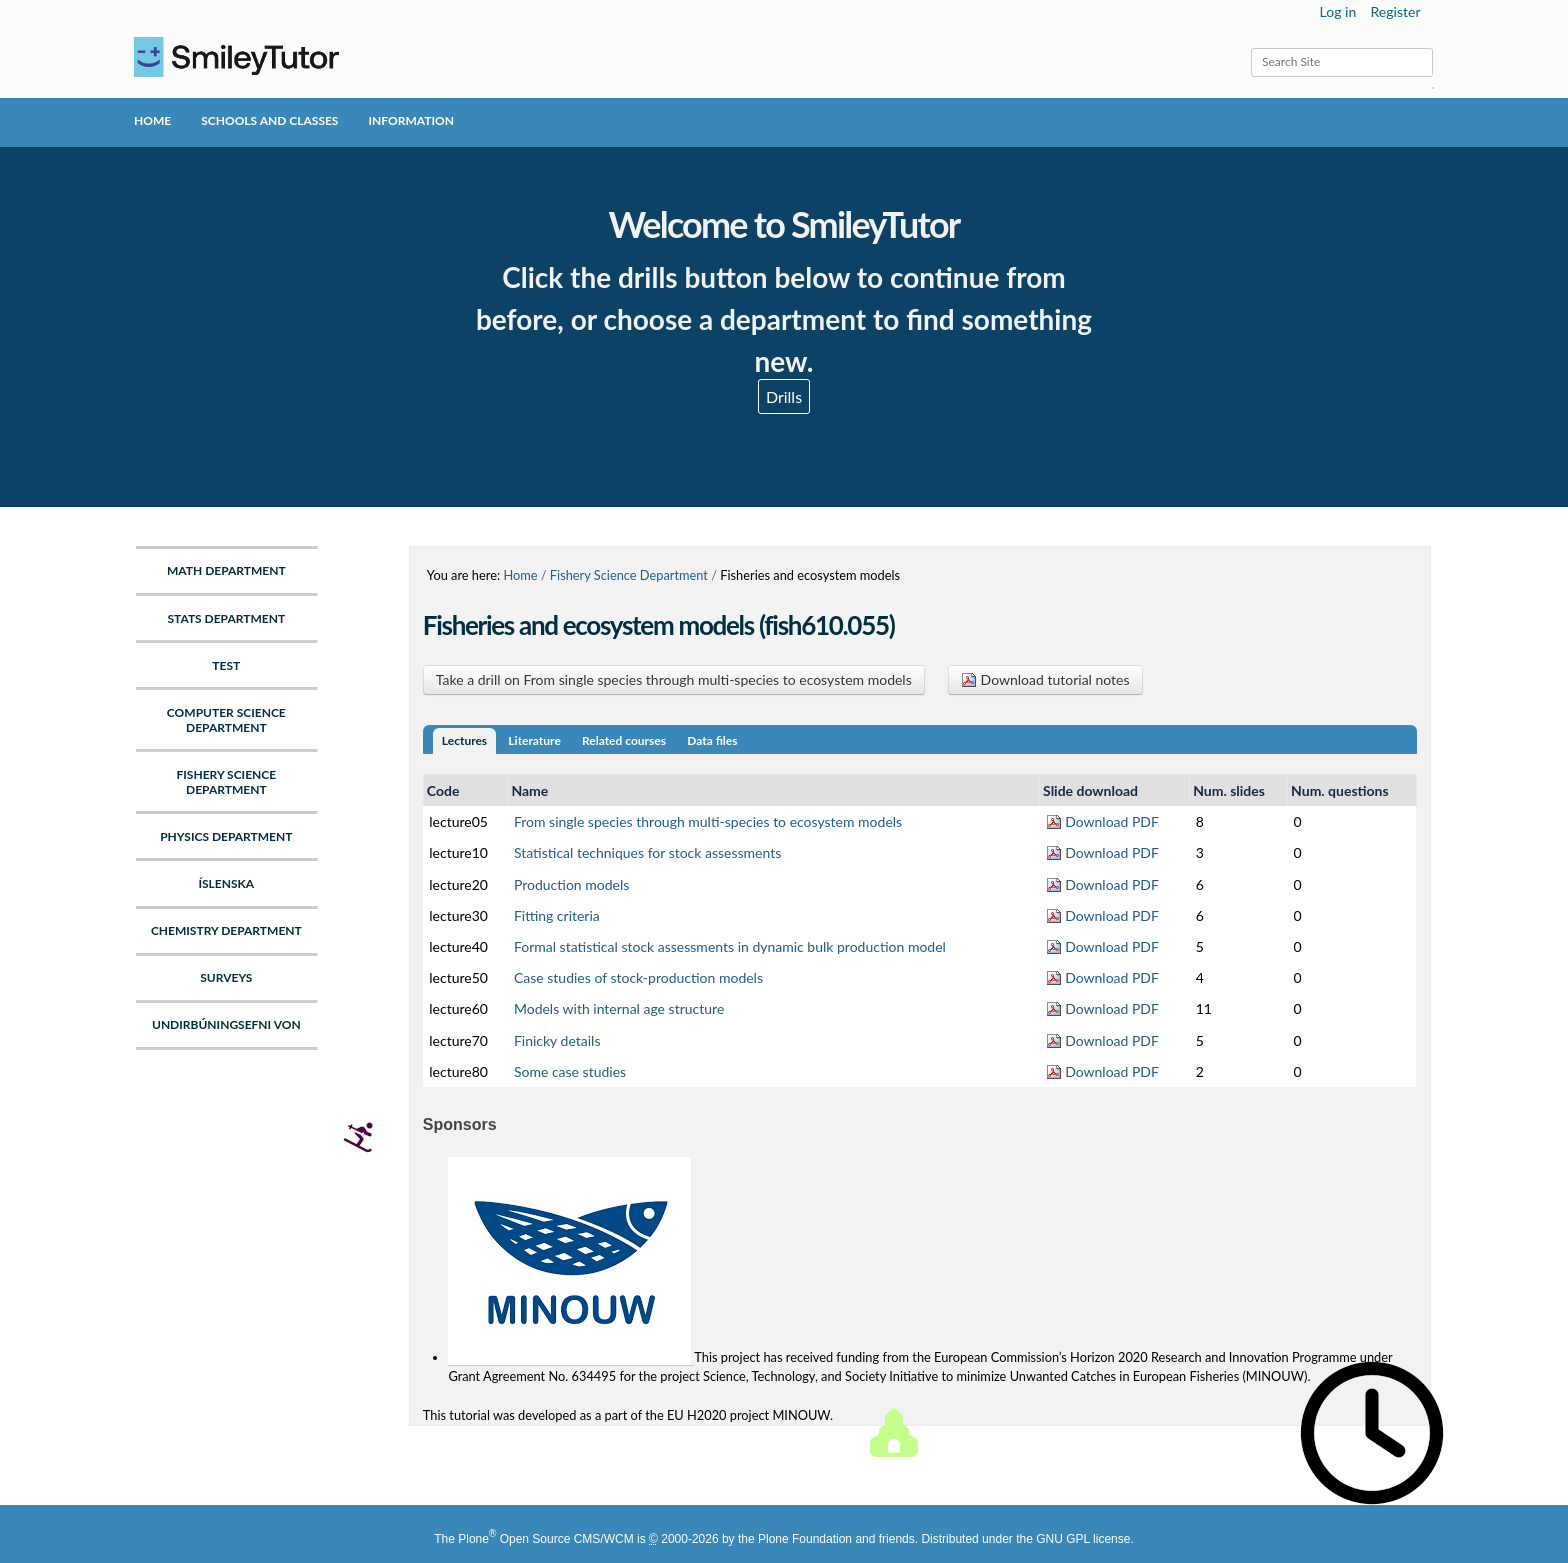 The width and height of the screenshot is (1568, 1563). What do you see at coordinates (359, 1136) in the screenshot?
I see `access skiing or winter sports information` at bounding box center [359, 1136].